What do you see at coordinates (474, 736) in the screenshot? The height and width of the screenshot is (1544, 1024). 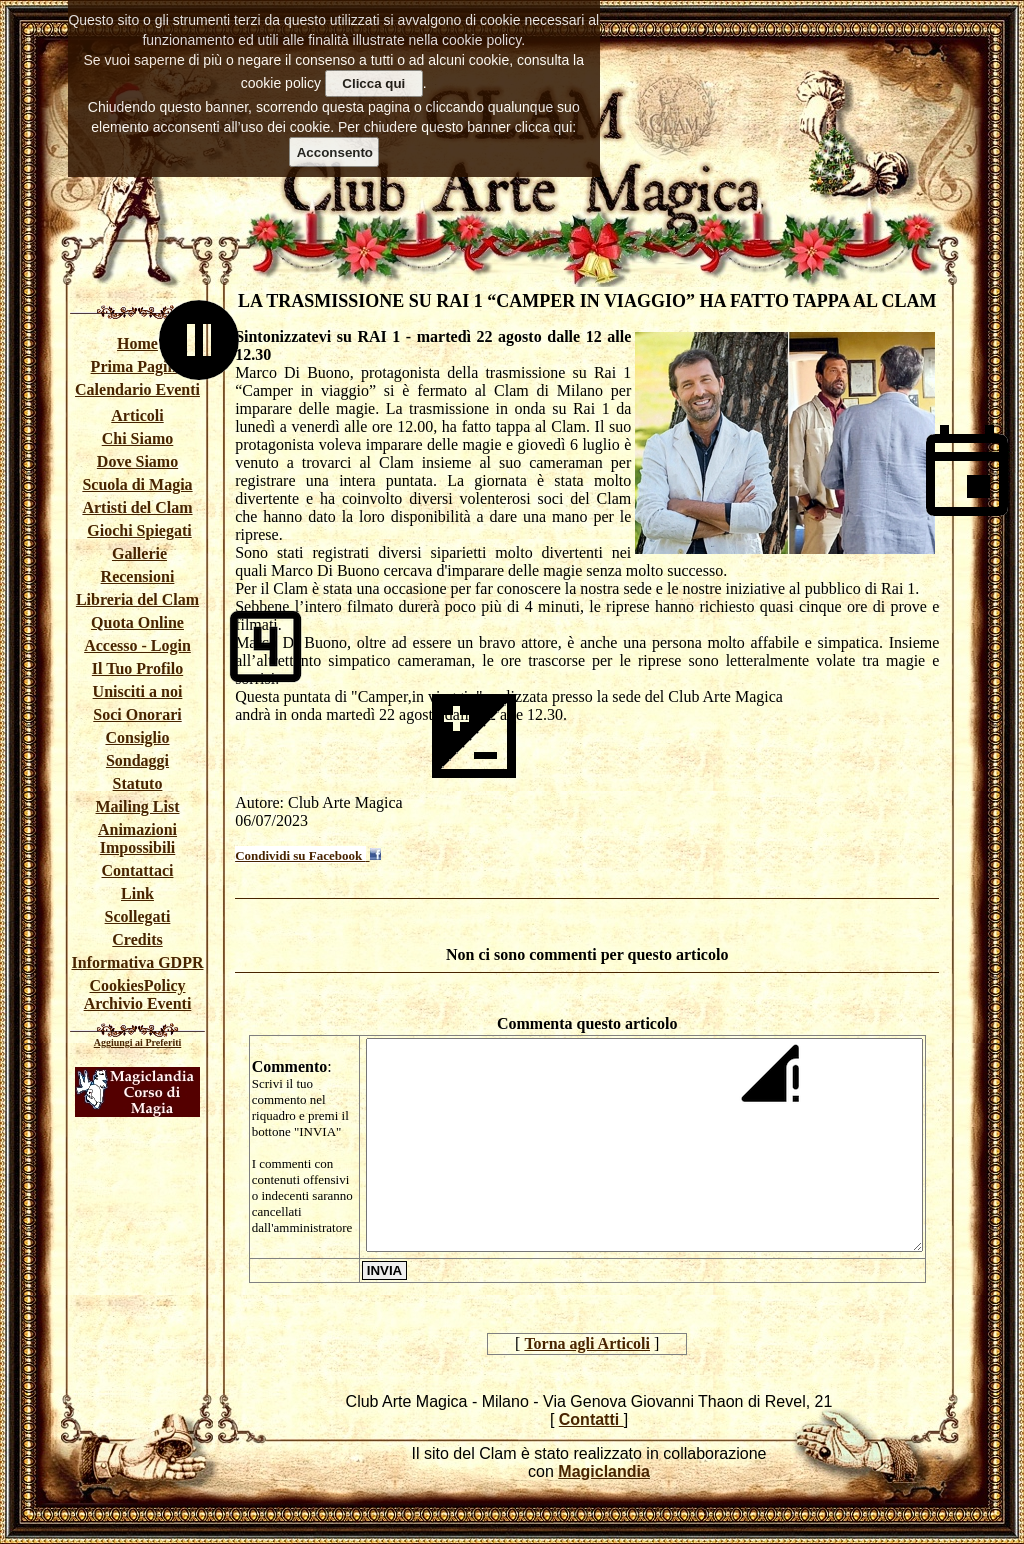 I see `adjust camera ISO sensitivity settings` at bounding box center [474, 736].